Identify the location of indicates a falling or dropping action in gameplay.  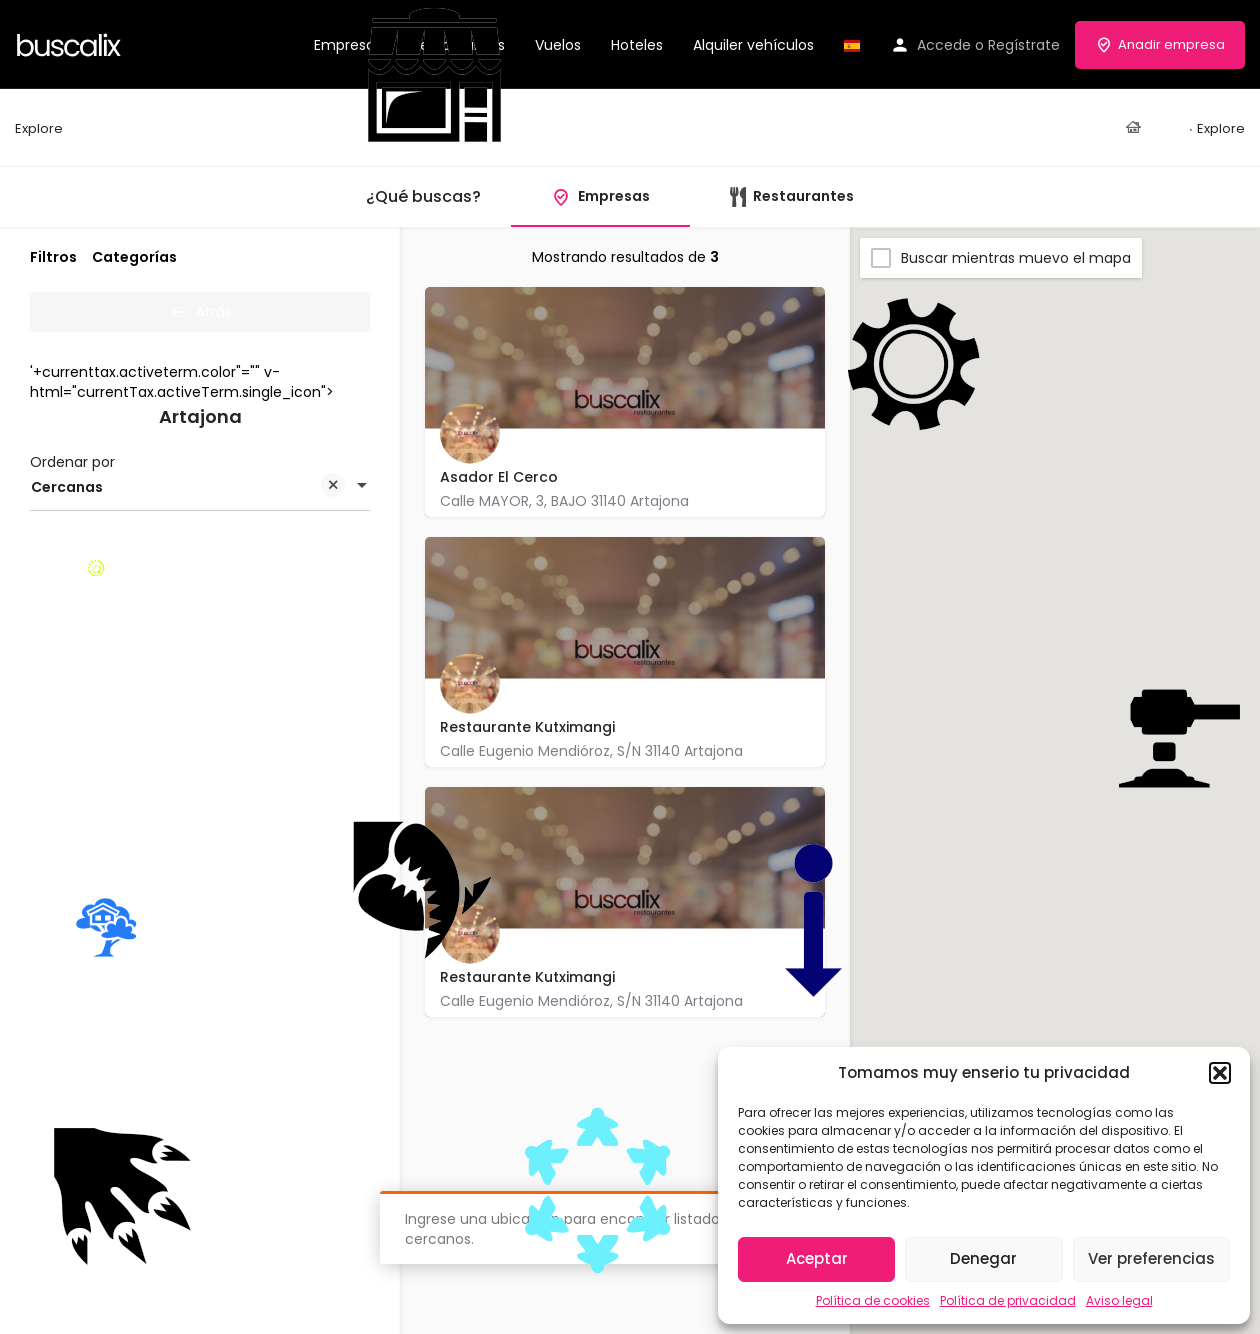
(813, 920).